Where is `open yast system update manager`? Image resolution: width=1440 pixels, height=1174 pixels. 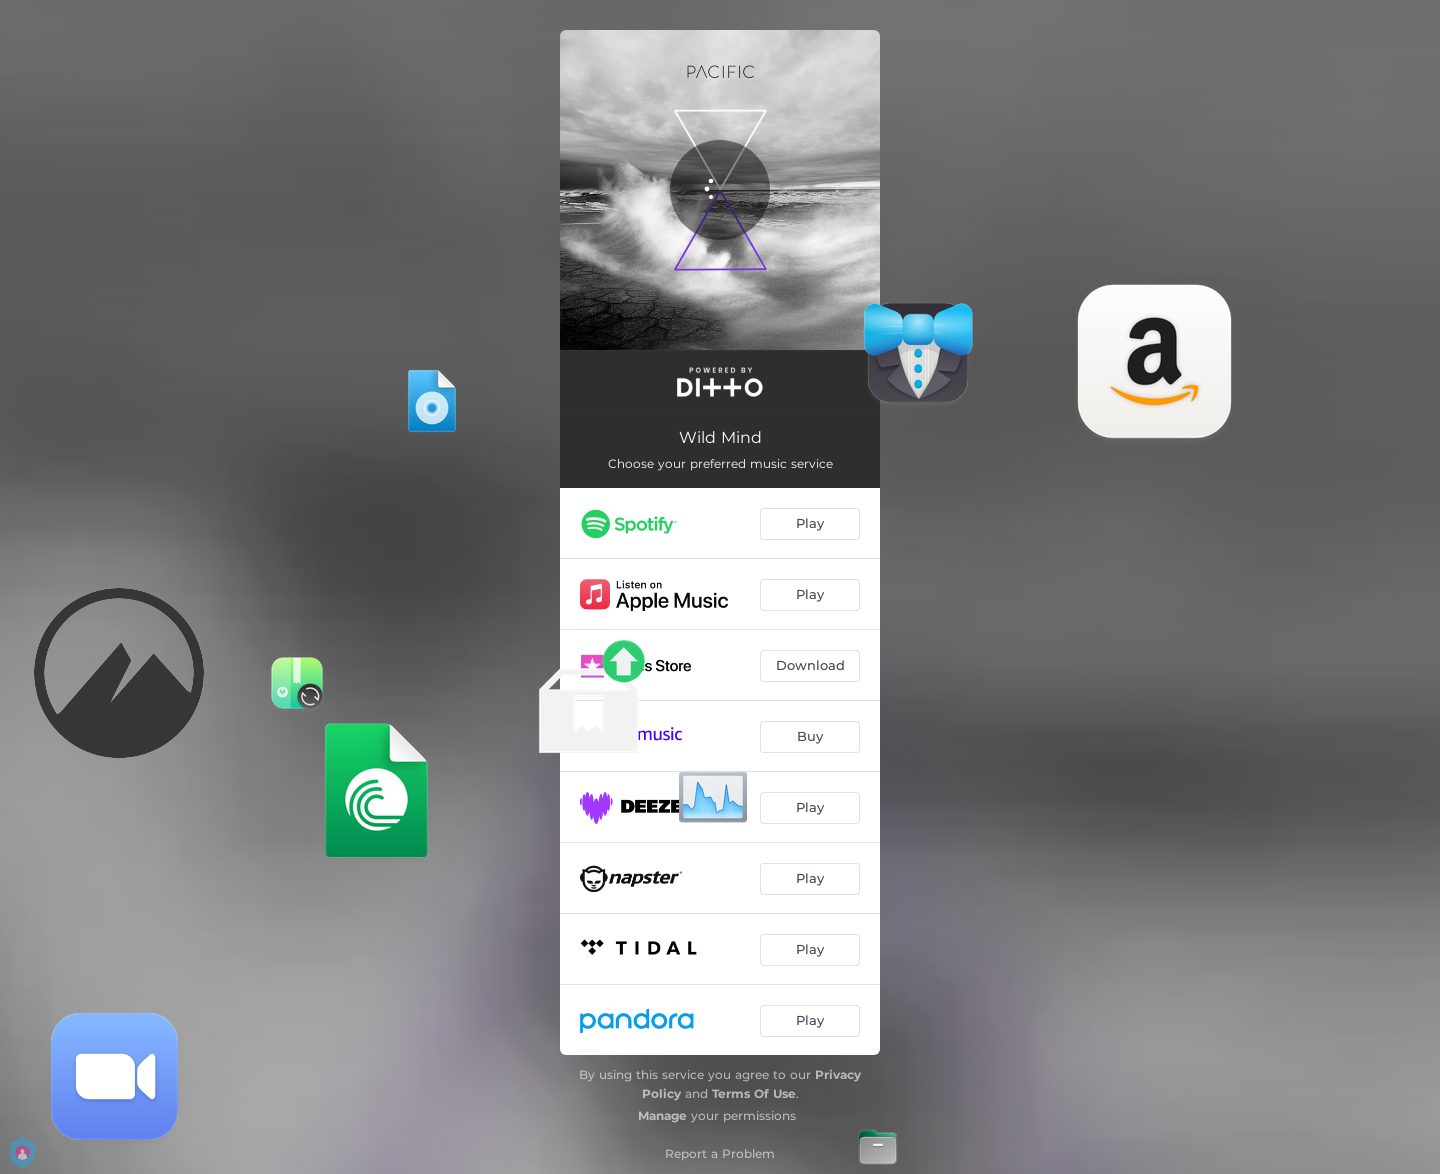
open yast system update manager is located at coordinates (297, 683).